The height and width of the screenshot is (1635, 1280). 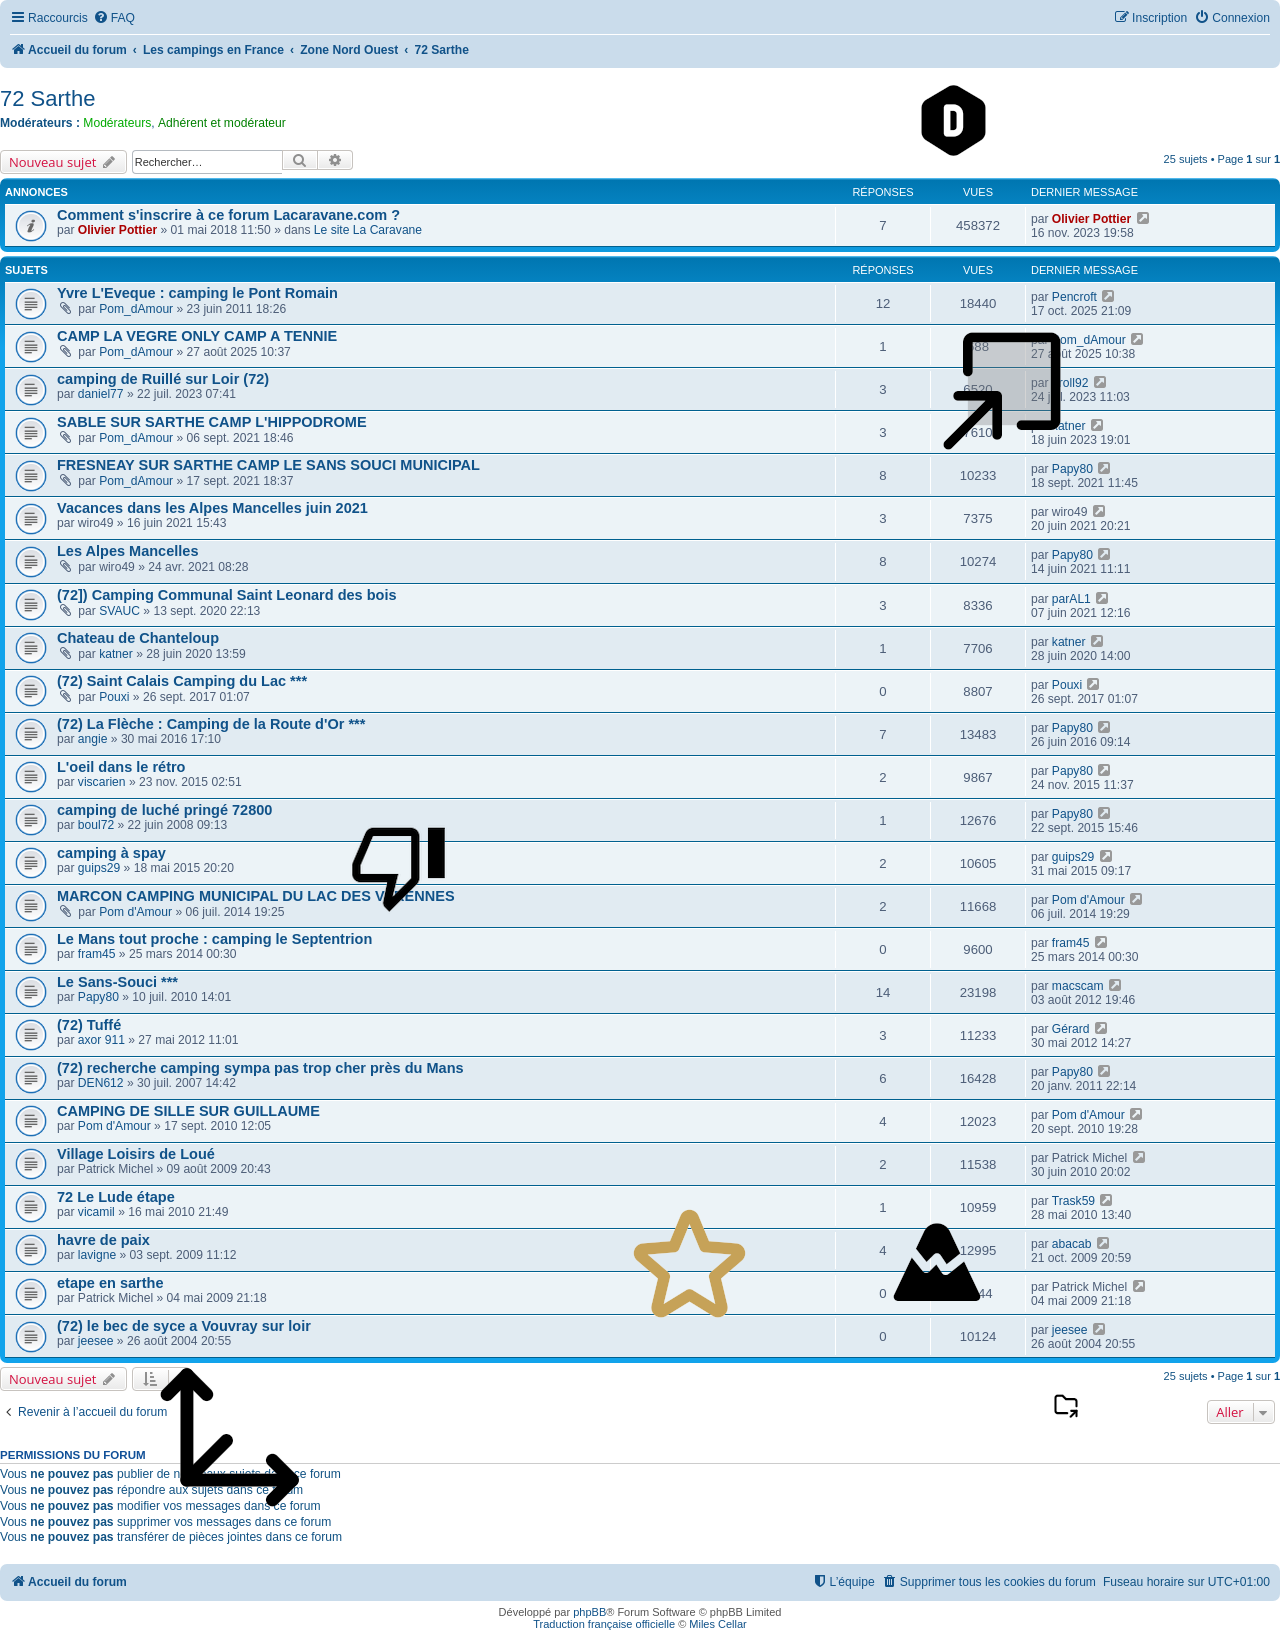 I want to click on import or bring content into a container, so click(x=1002, y=391).